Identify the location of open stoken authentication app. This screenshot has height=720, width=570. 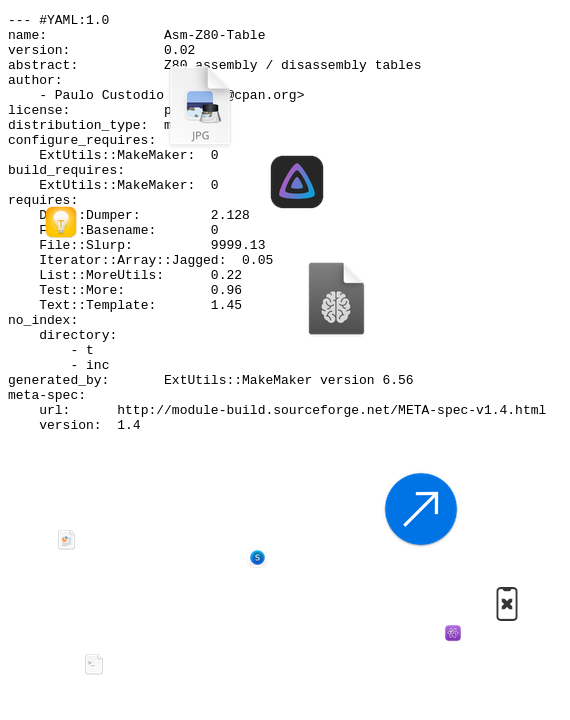
(257, 557).